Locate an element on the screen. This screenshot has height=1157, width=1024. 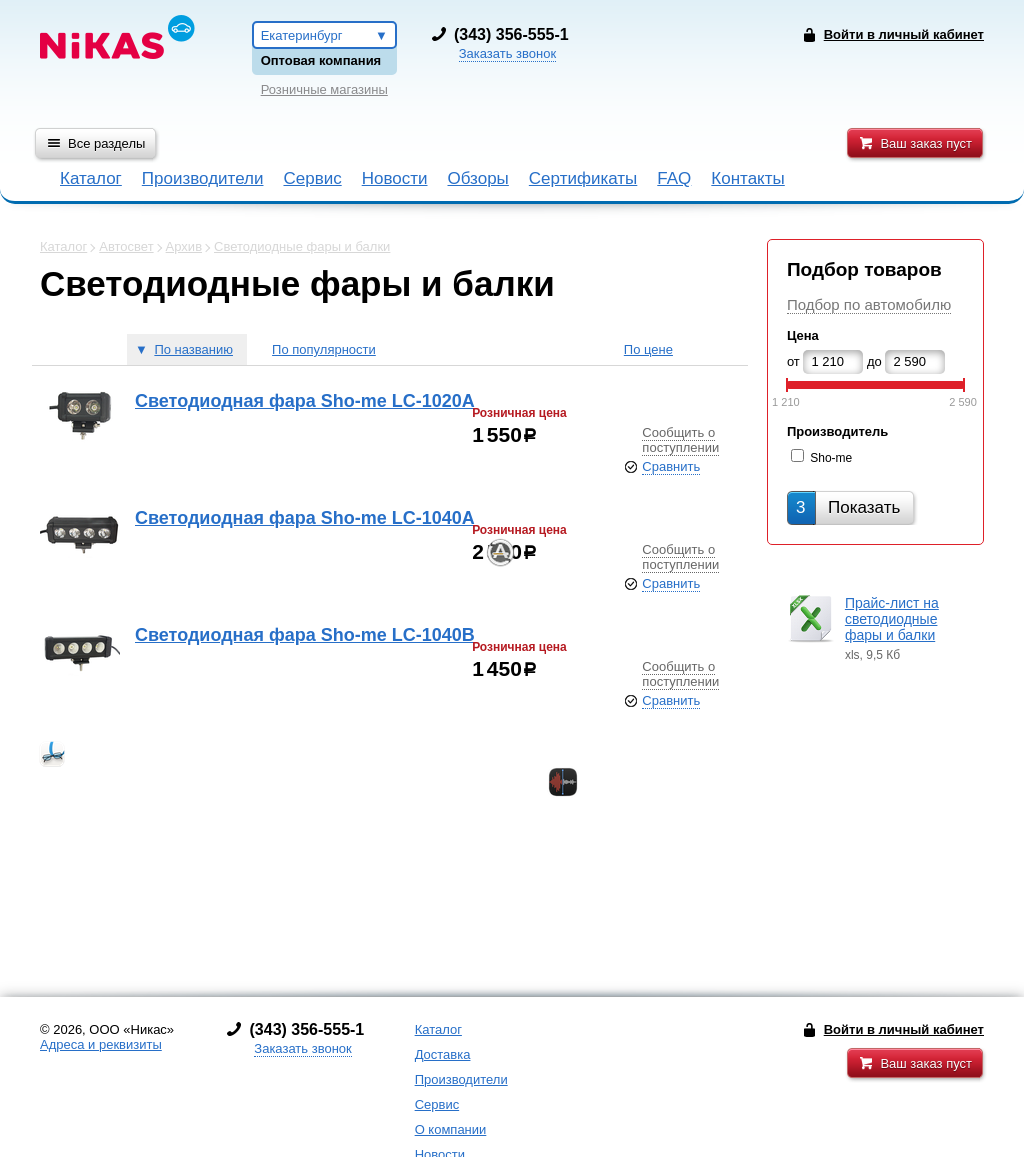
open the software update manager is located at coordinates (500, 552).